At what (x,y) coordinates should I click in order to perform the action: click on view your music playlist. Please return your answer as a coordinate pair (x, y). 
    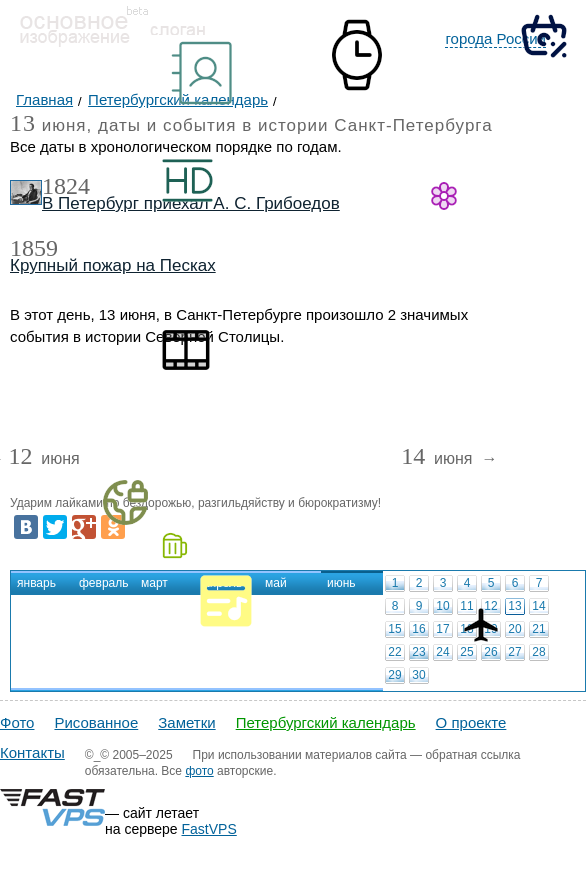
    Looking at the image, I should click on (226, 601).